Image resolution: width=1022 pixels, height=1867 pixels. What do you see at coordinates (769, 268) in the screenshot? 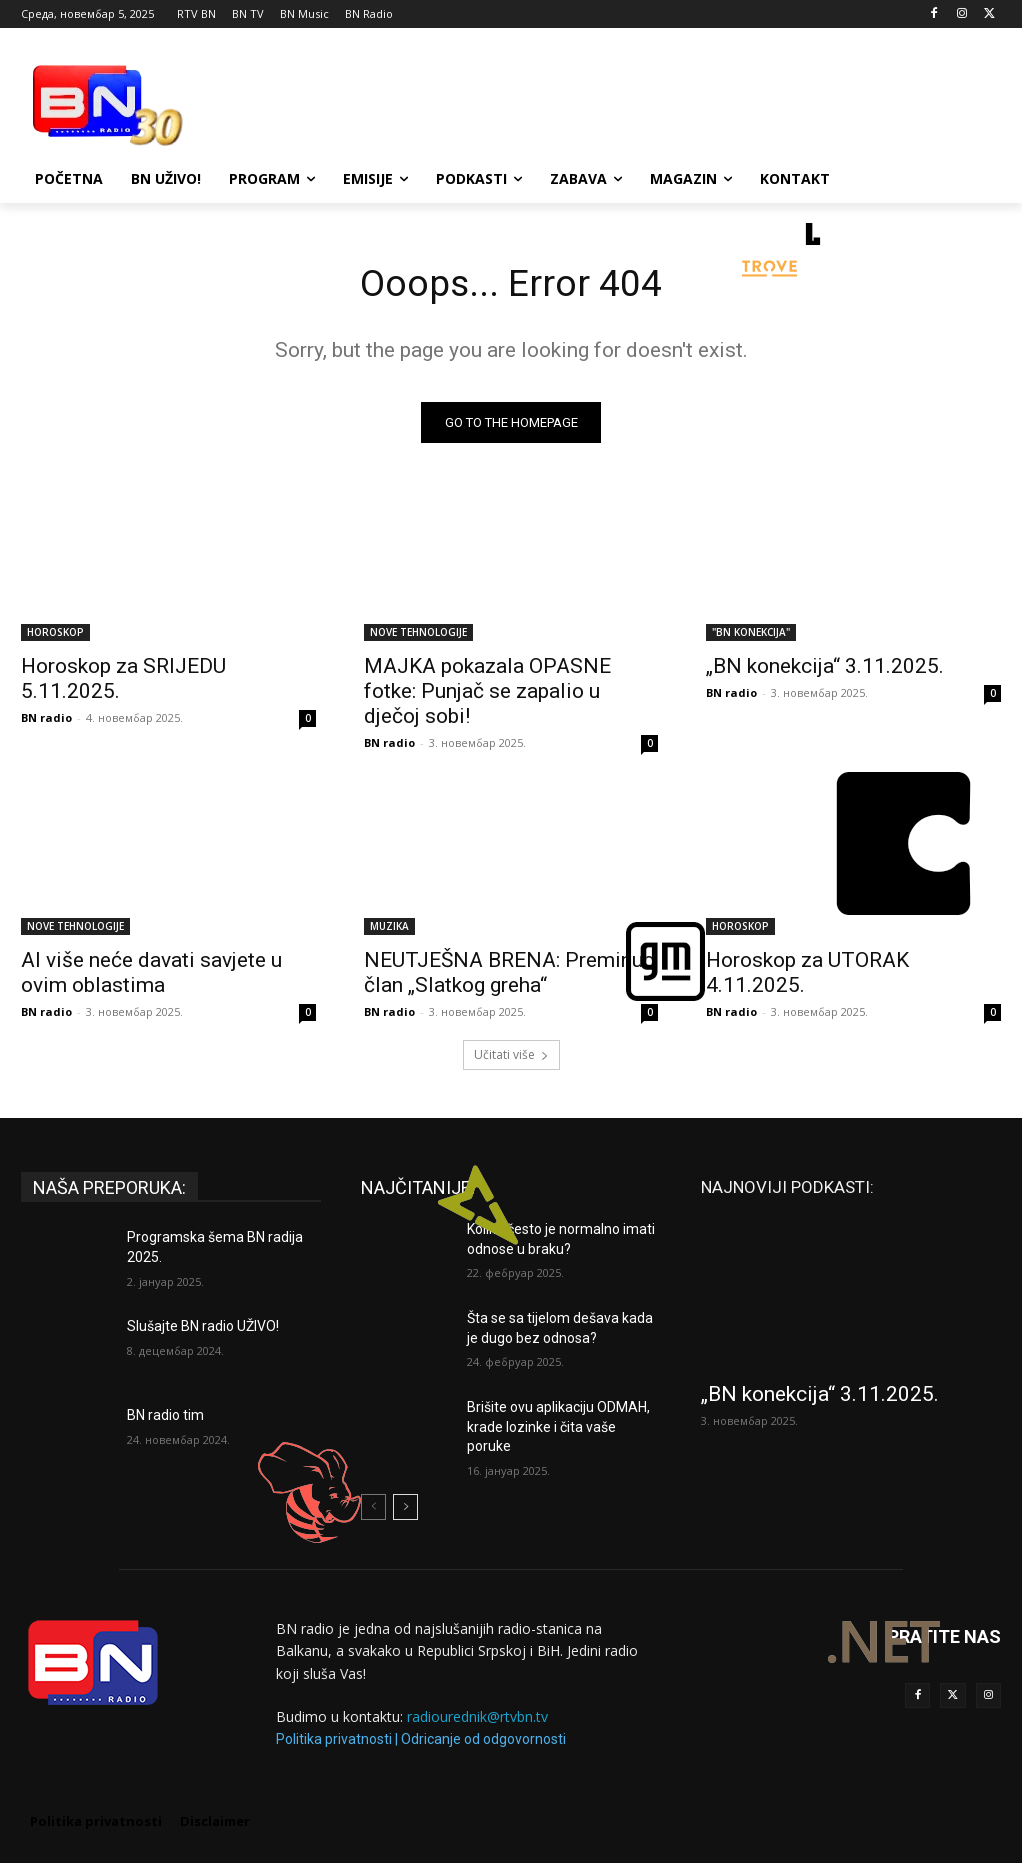
I see `trove app or service logo` at bounding box center [769, 268].